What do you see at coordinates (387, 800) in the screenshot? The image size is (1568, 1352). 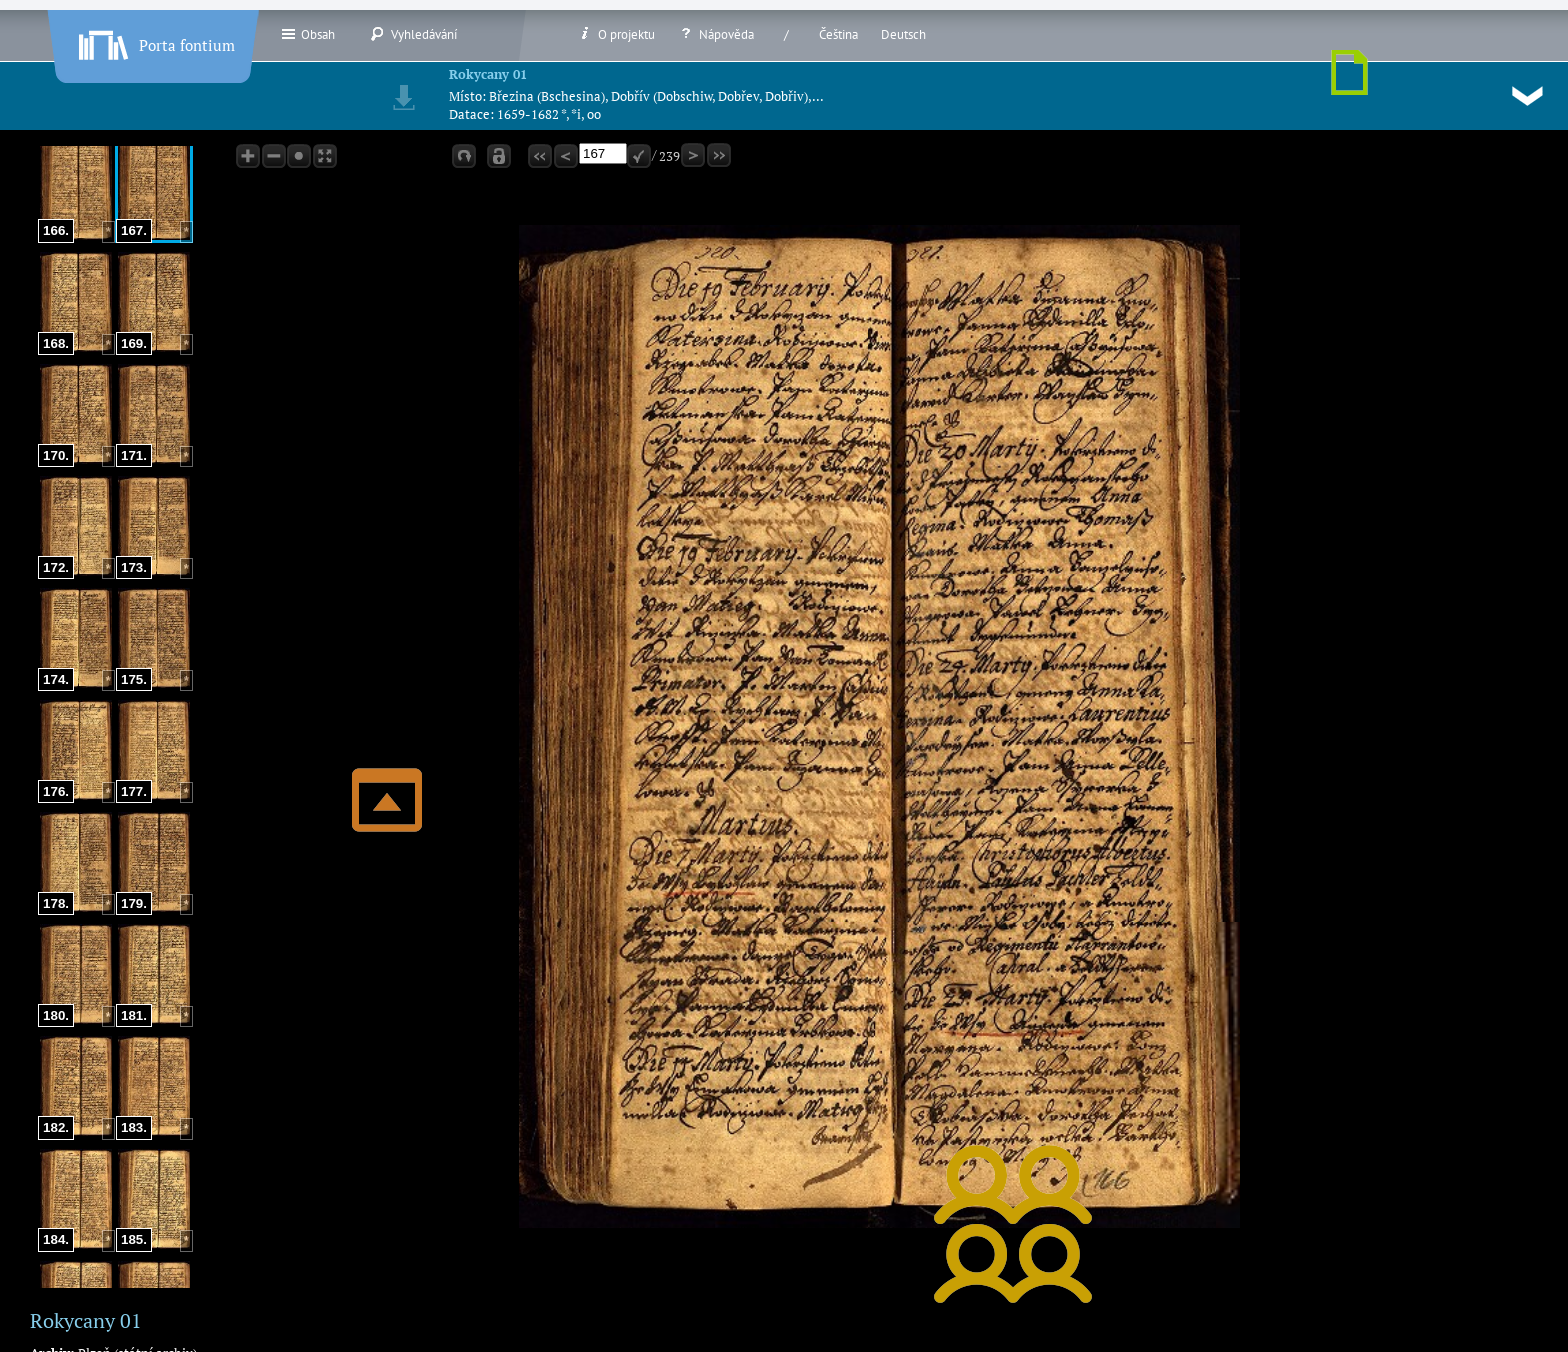 I see `maximize or expand the current window` at bounding box center [387, 800].